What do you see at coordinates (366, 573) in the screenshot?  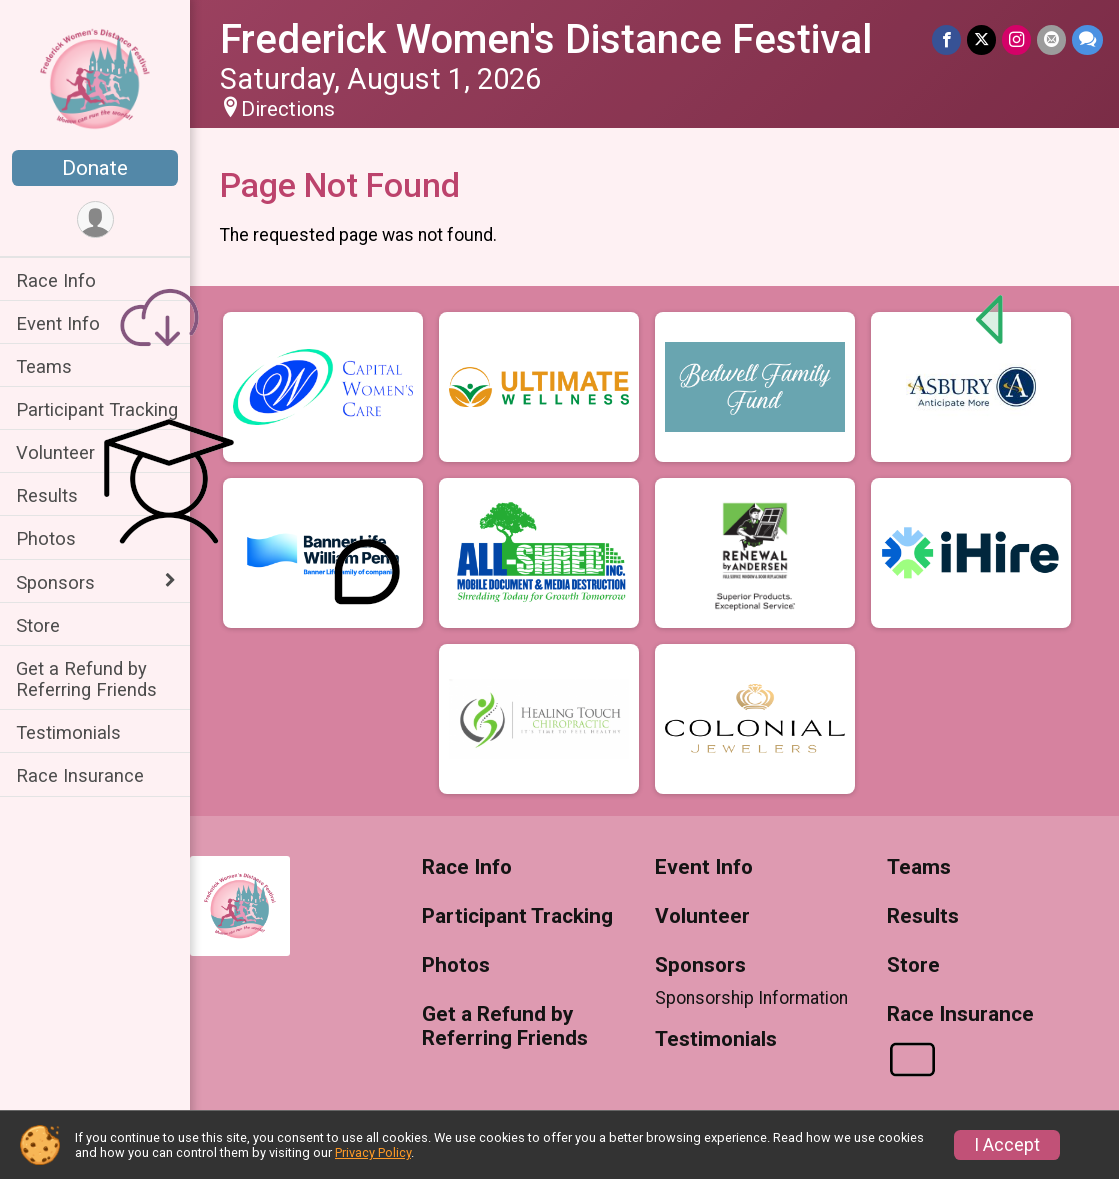 I see `open chat or messaging` at bounding box center [366, 573].